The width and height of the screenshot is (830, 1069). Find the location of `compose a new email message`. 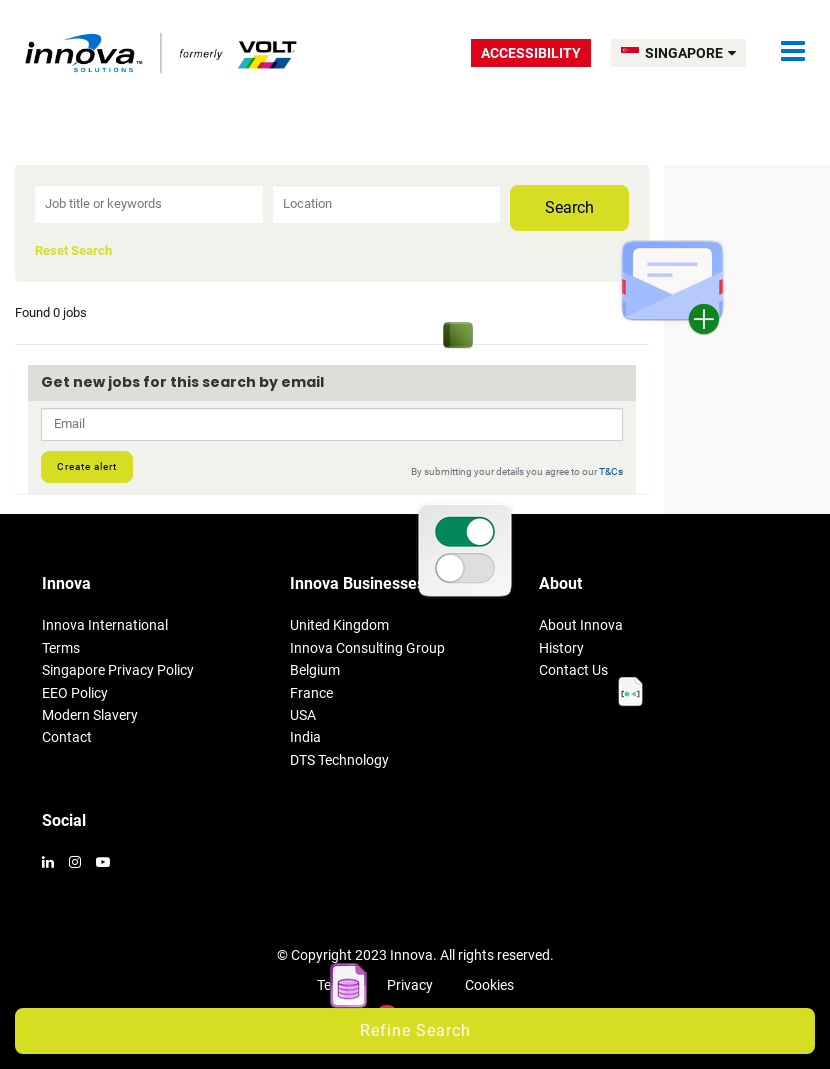

compose a new email message is located at coordinates (672, 280).